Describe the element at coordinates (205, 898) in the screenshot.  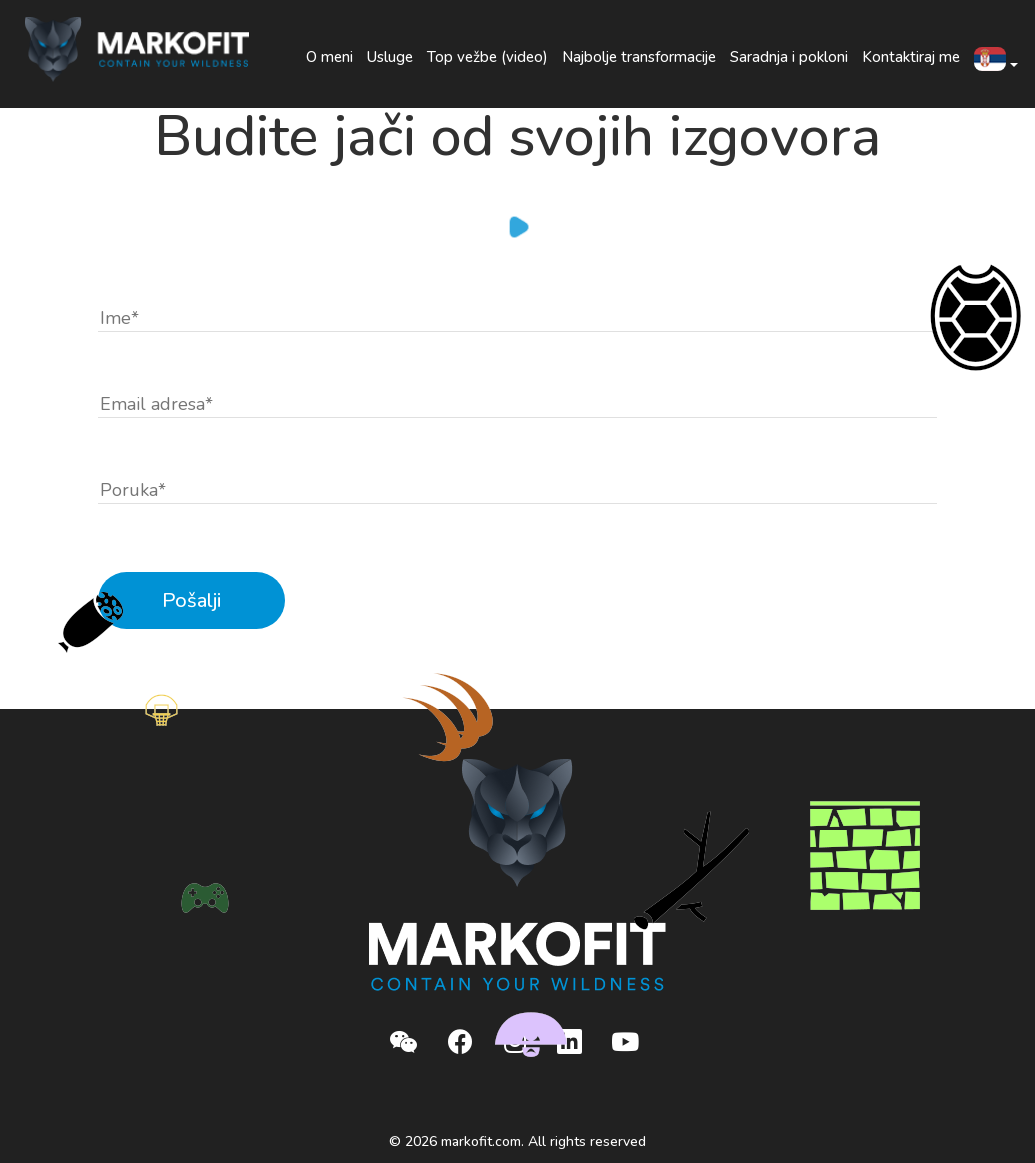
I see `open gaming or play games section` at that location.